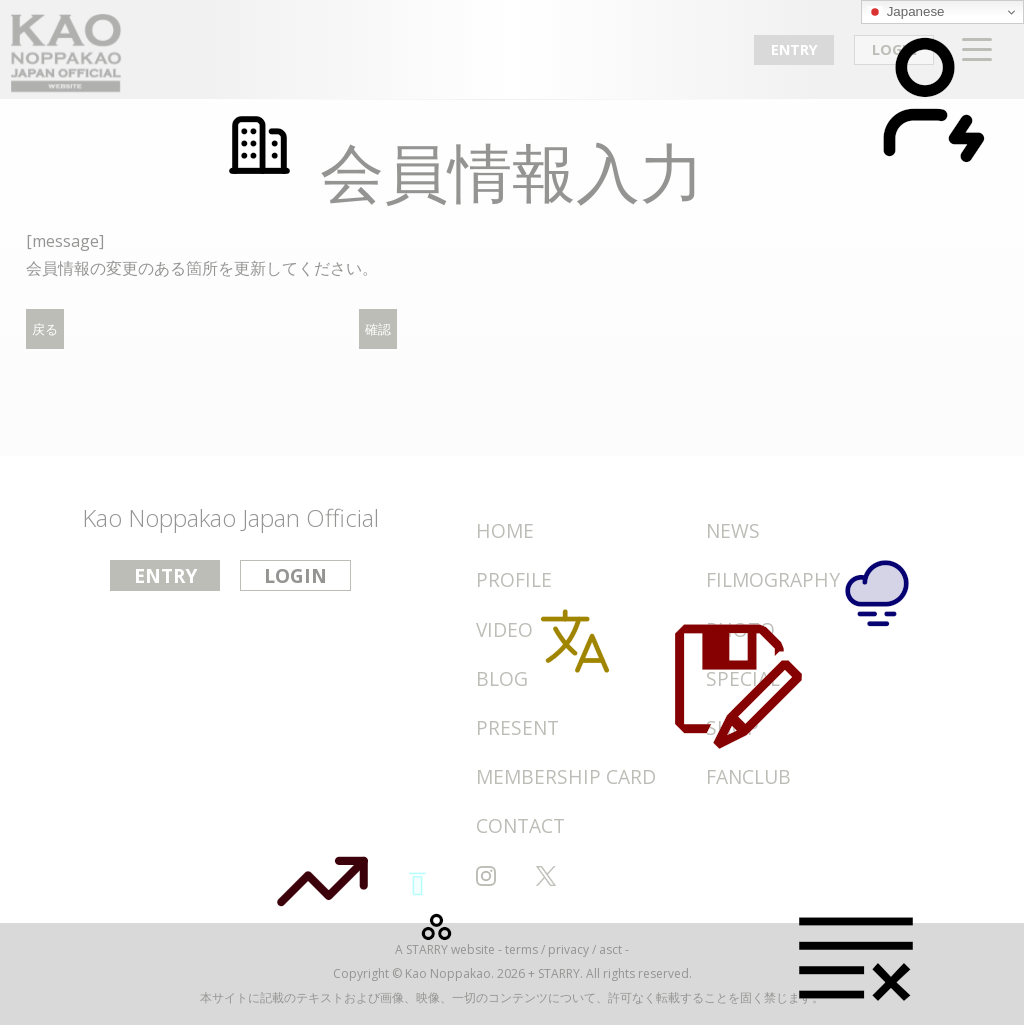 The width and height of the screenshot is (1024, 1025). Describe the element at coordinates (856, 958) in the screenshot. I see `clear all items from a list` at that location.